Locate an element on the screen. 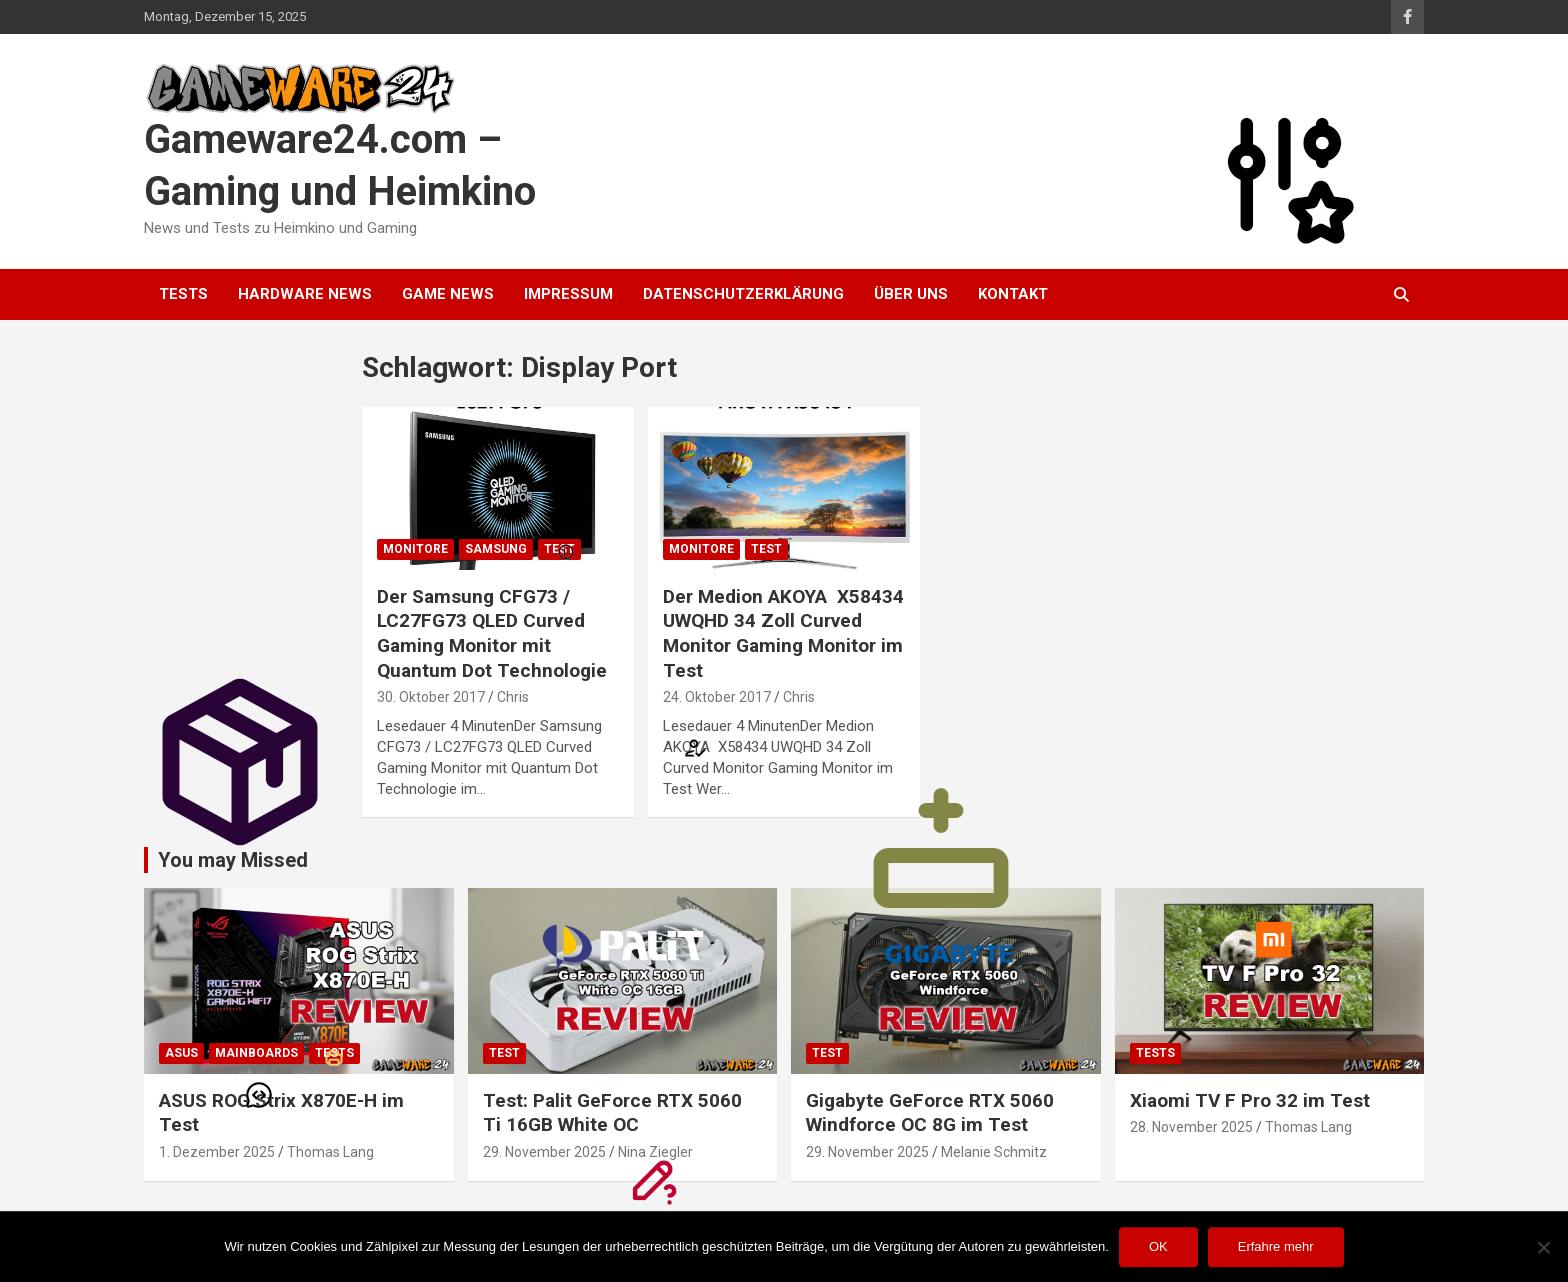  adjust settings for starred items is located at coordinates (1284, 174).